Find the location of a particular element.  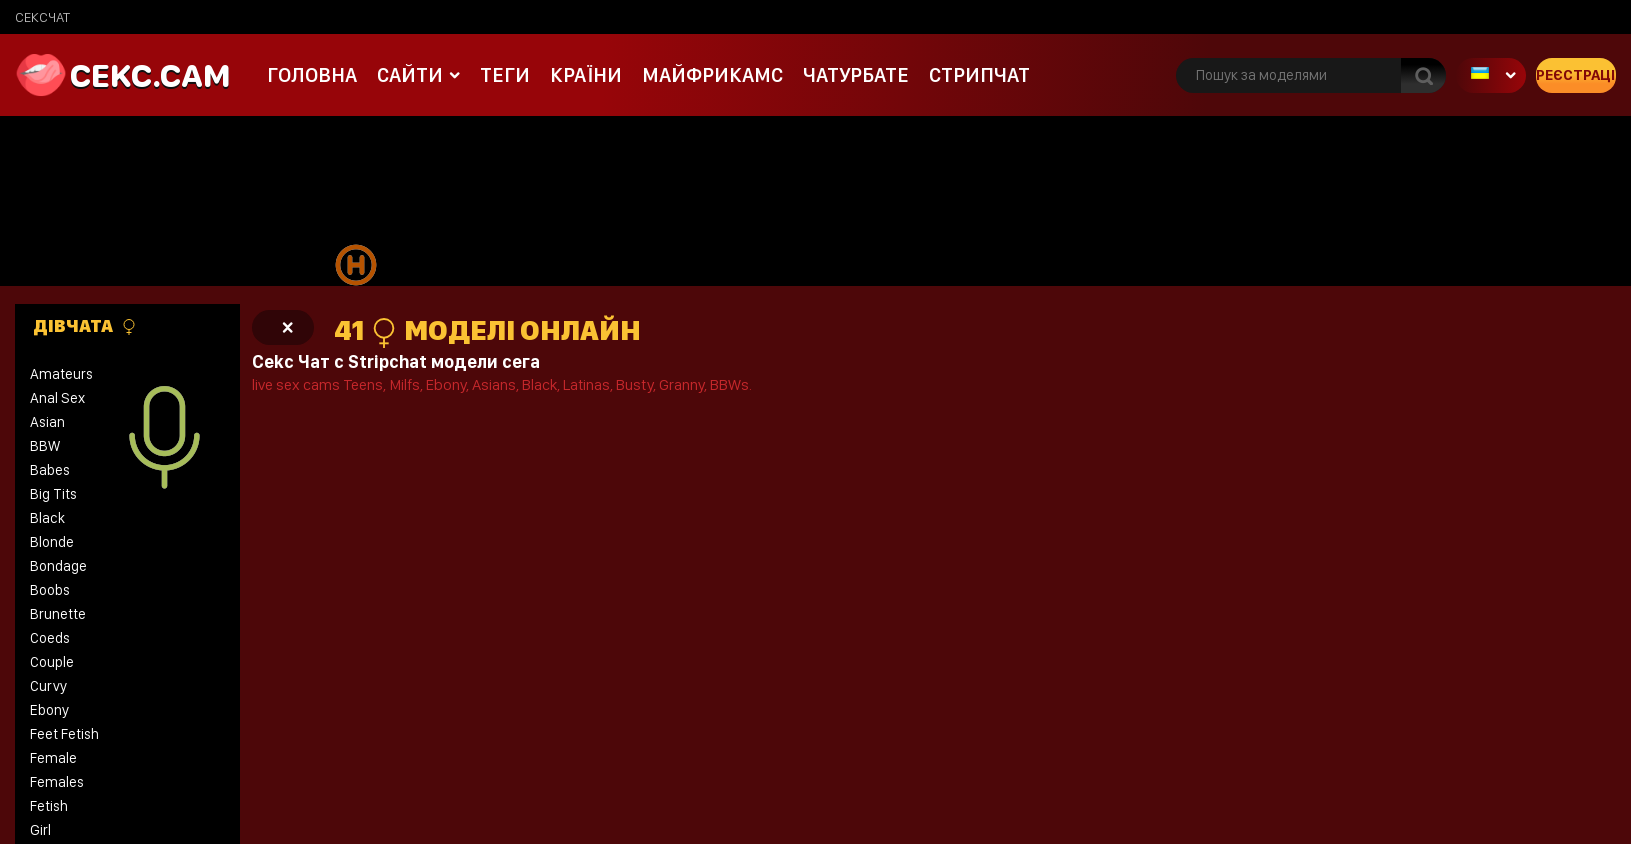

navigate to section H or category H is located at coordinates (356, 265).